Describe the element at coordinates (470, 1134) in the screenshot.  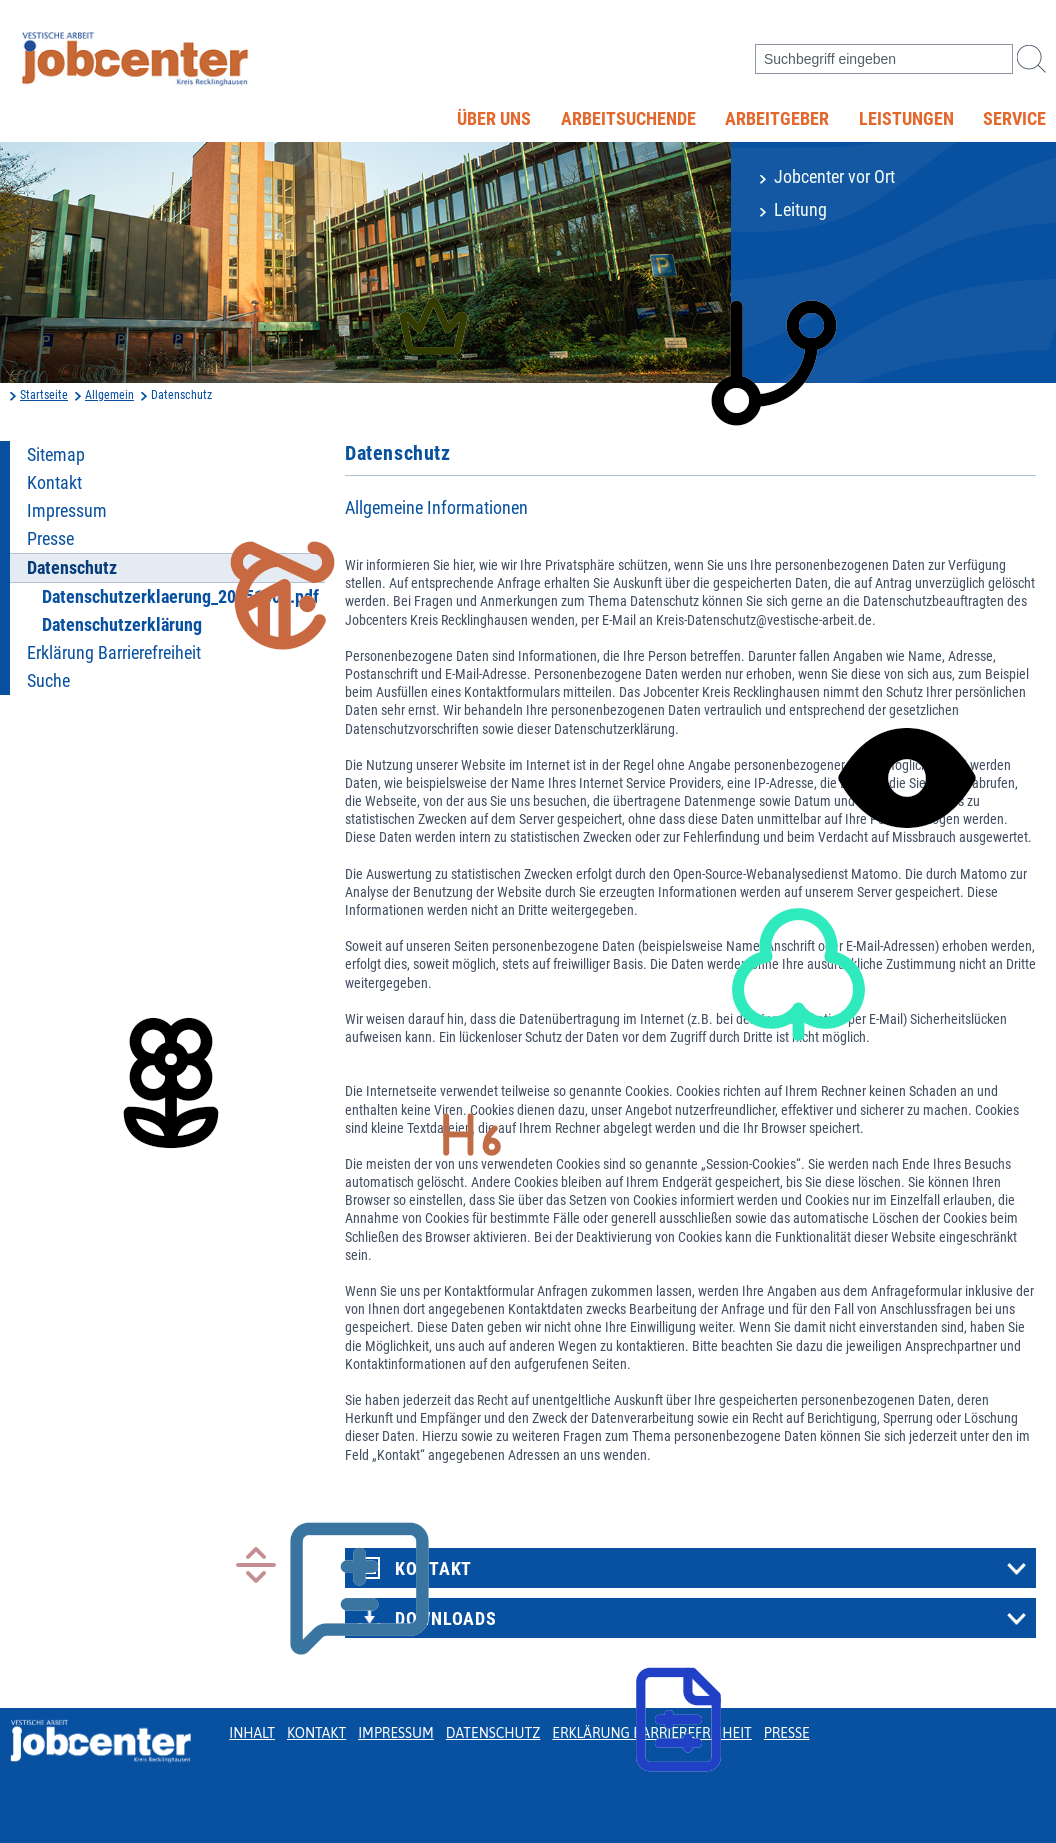
I see `format text as heading level 6` at that location.